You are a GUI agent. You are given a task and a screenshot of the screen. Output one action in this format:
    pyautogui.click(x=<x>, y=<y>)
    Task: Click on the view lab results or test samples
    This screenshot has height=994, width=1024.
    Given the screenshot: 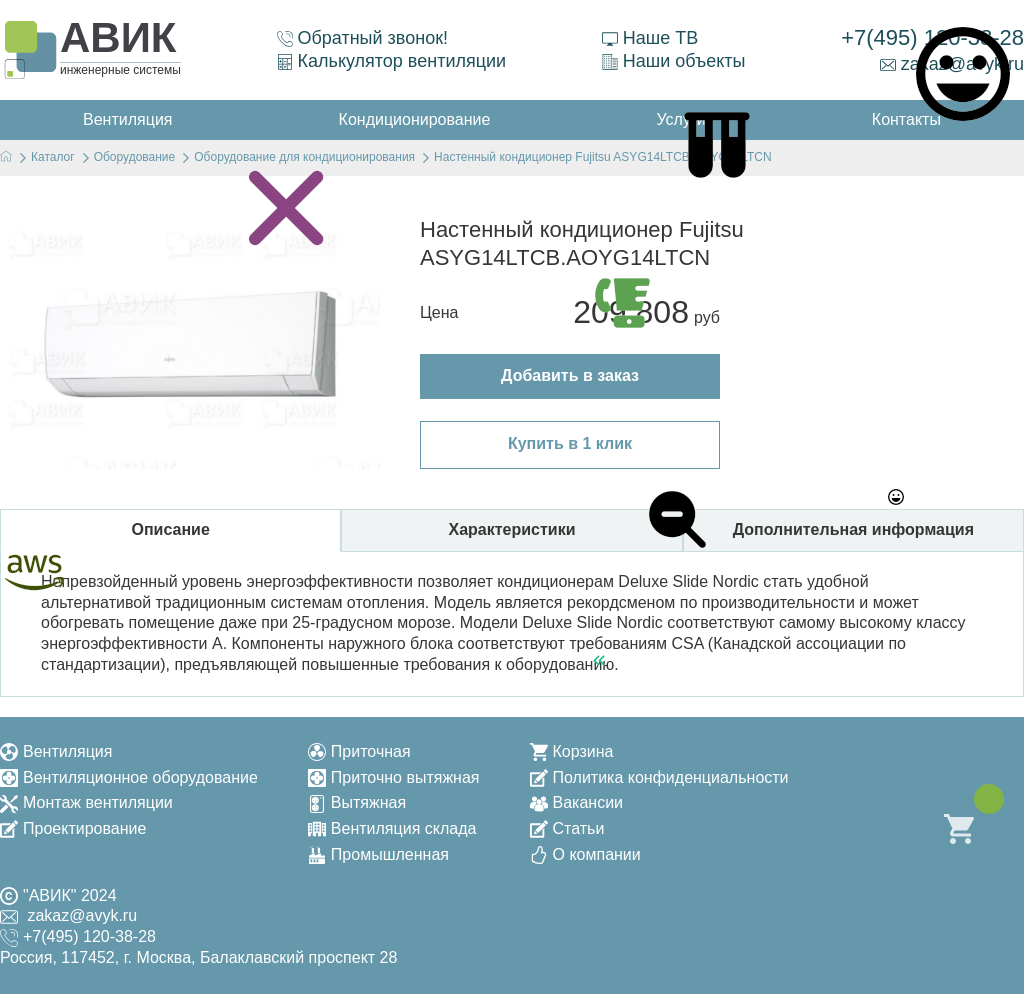 What is the action you would take?
    pyautogui.click(x=717, y=145)
    